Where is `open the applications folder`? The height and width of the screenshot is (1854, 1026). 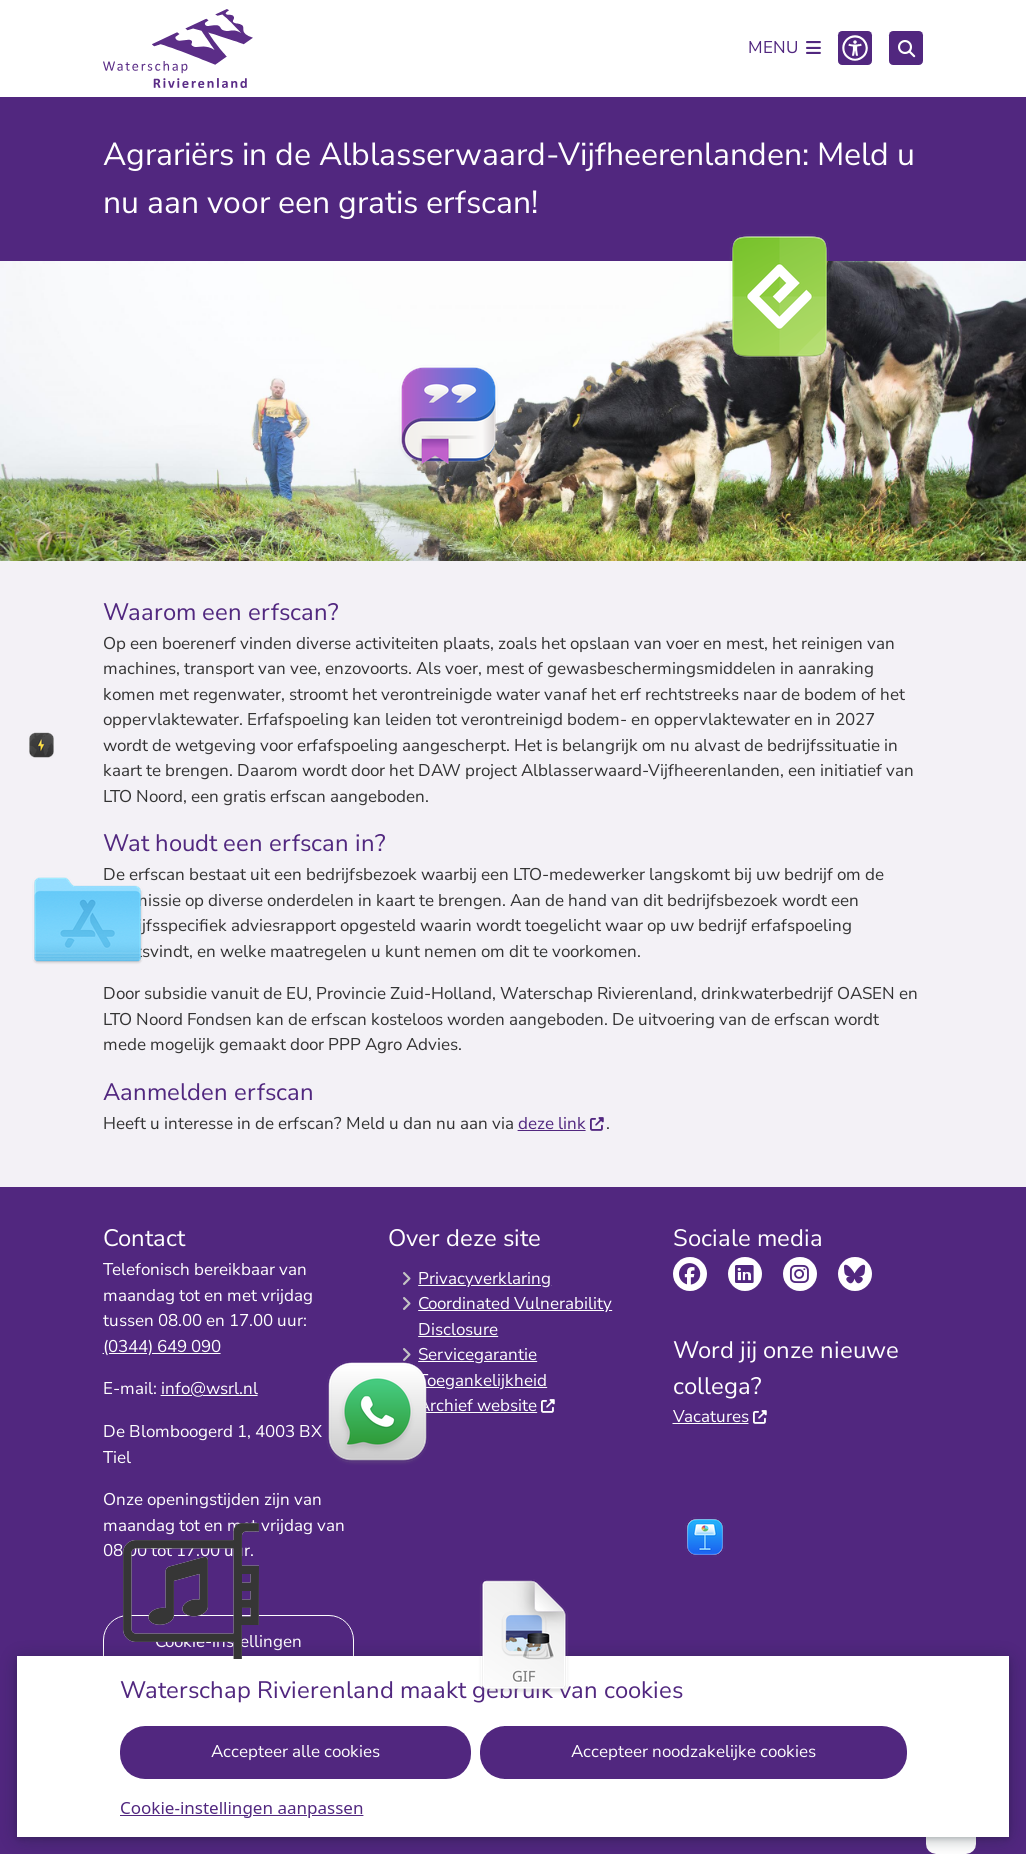 open the applications folder is located at coordinates (87, 919).